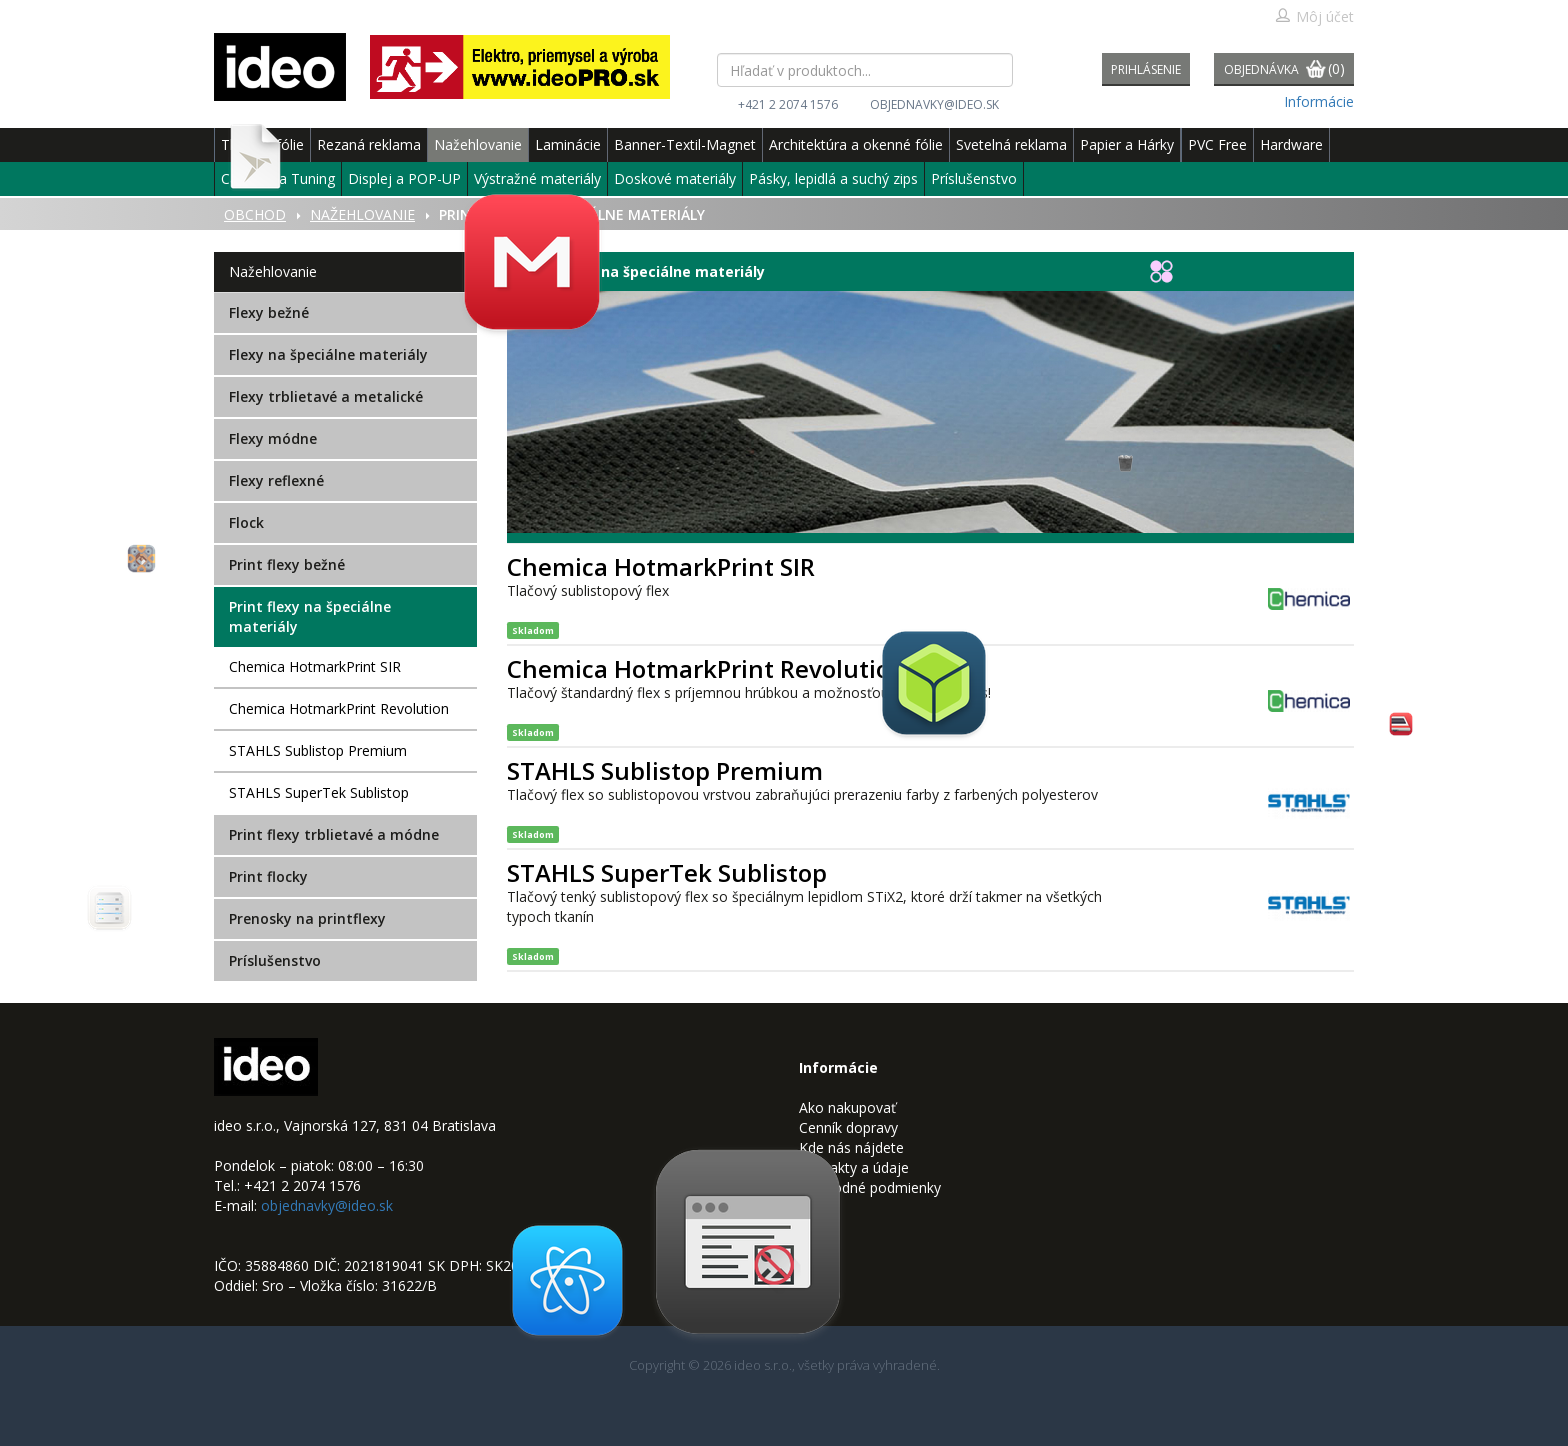 This screenshot has width=1568, height=1446. Describe the element at coordinates (255, 157) in the screenshot. I see `snap package file type indicator` at that location.